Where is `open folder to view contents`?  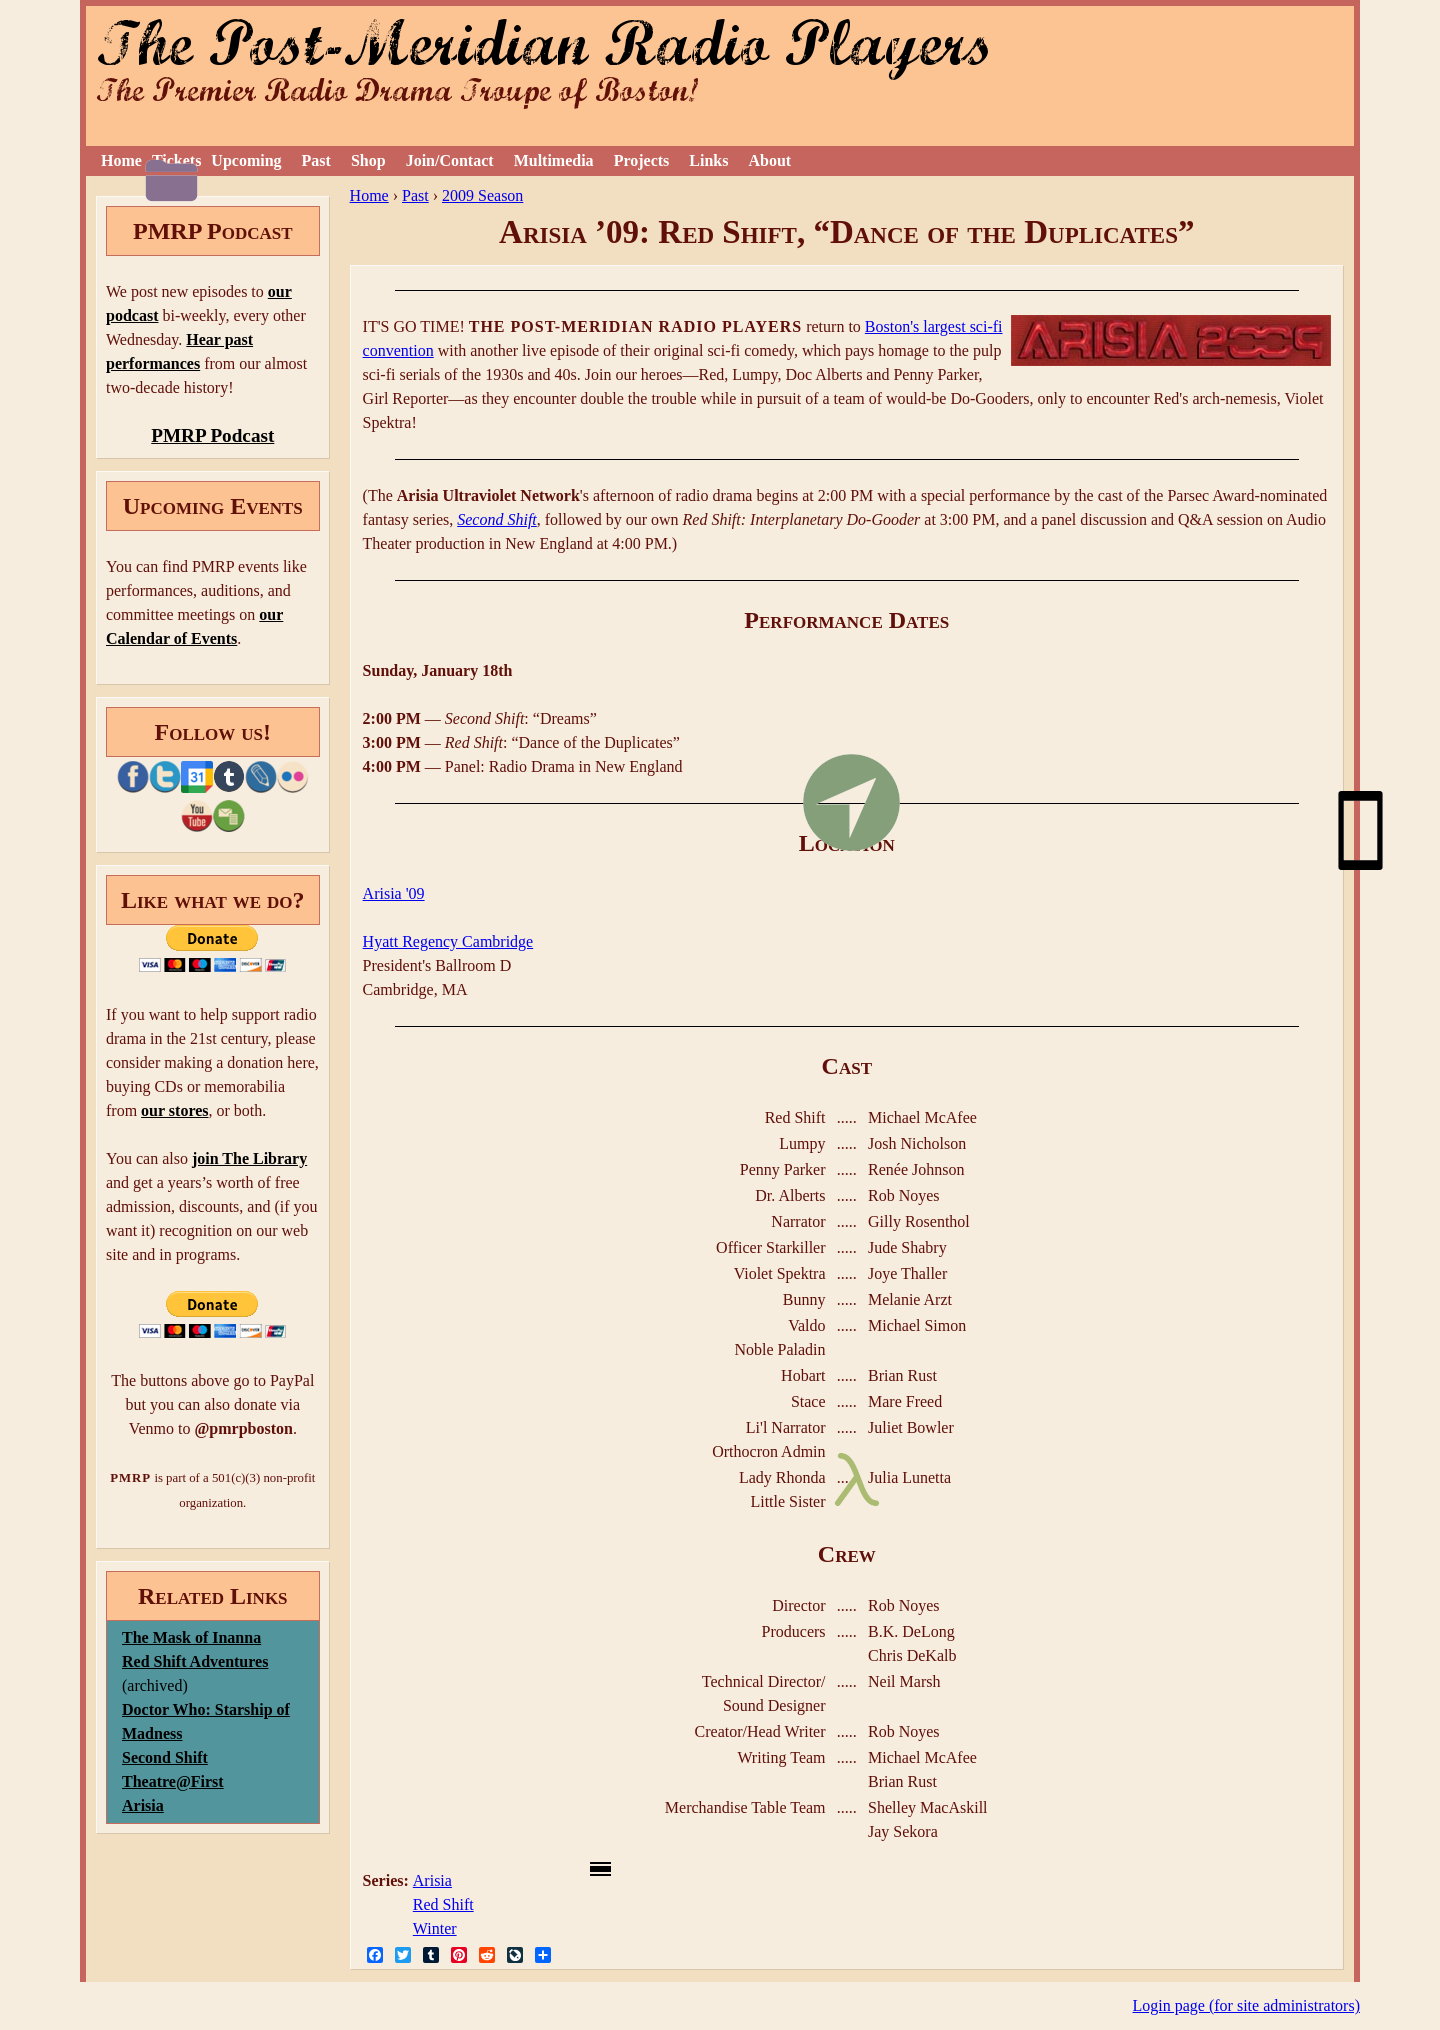
open folder to view contents is located at coordinates (171, 180).